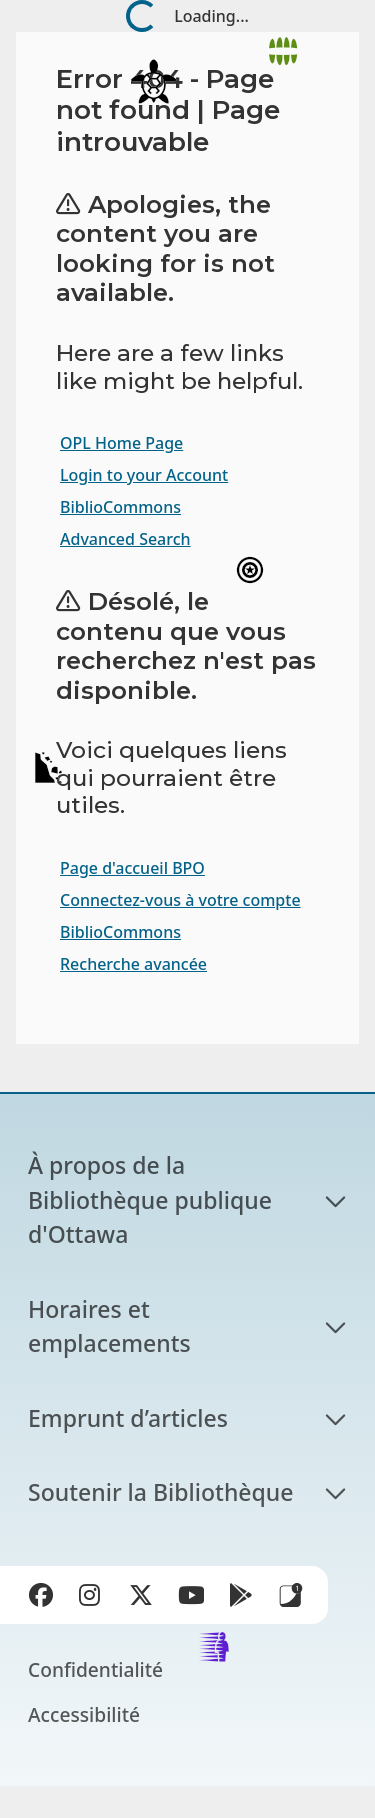 The image size is (375, 1818). What do you see at coordinates (153, 81) in the screenshot?
I see `indicates slow loading or processing speed` at bounding box center [153, 81].